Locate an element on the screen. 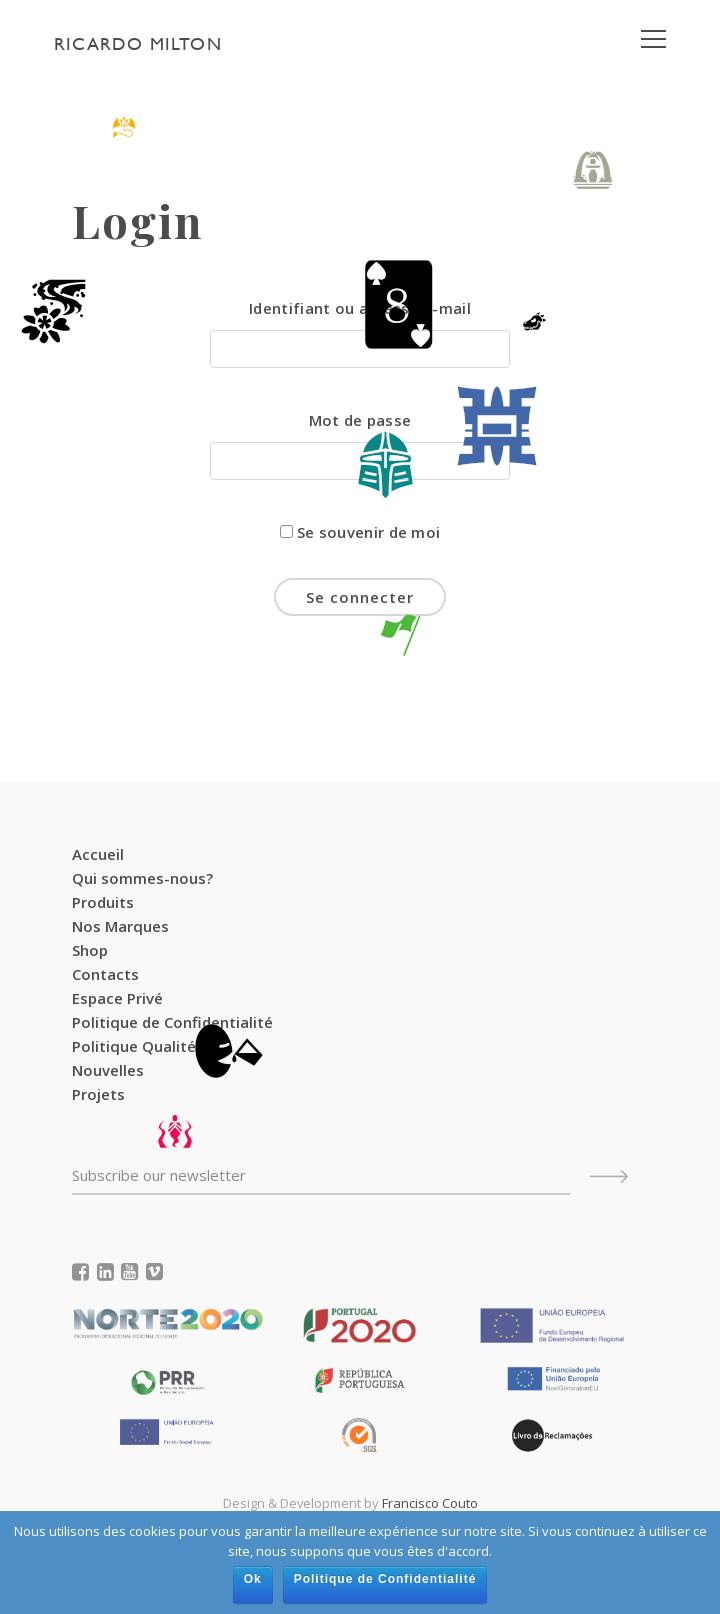  view character soul or spirit stats is located at coordinates (175, 1131).